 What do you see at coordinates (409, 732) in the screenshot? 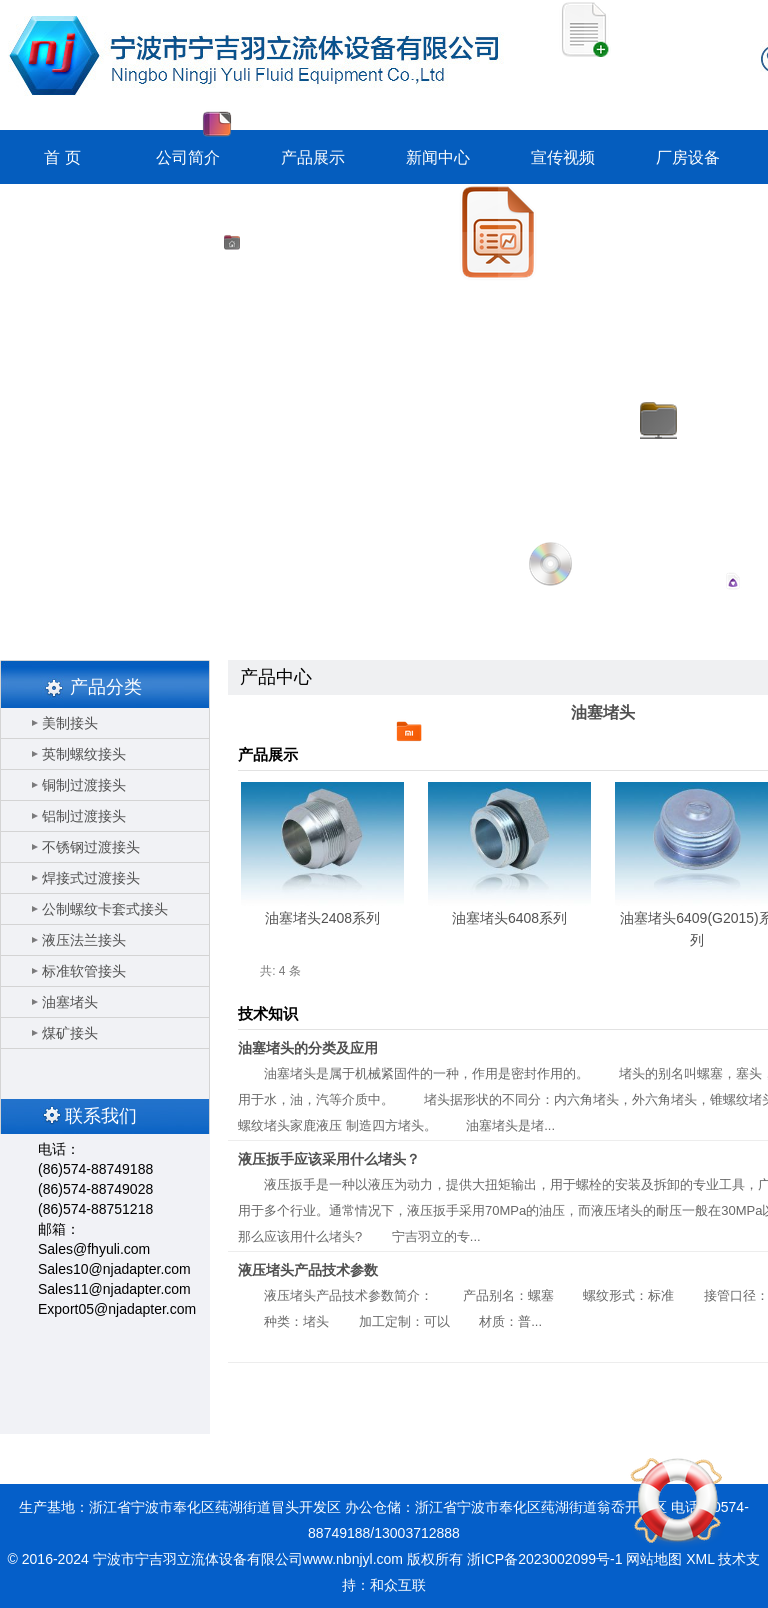
I see `open xiaomi-related files folder` at bounding box center [409, 732].